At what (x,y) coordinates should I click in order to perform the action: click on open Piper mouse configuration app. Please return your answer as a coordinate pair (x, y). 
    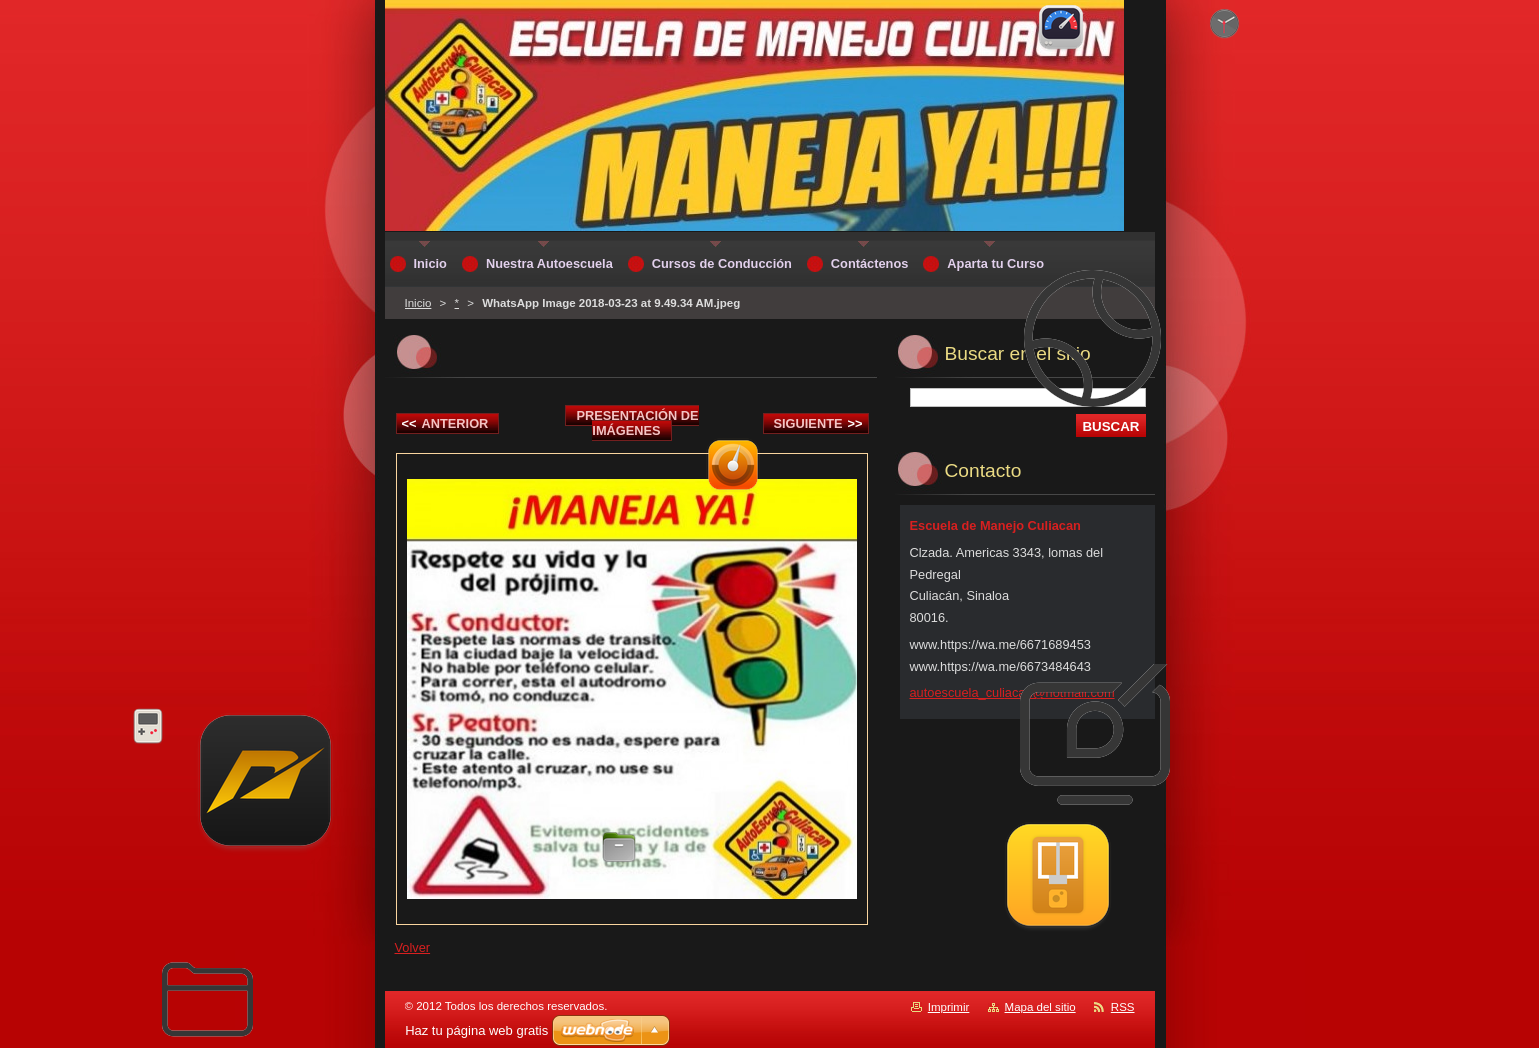
    Looking at the image, I should click on (1058, 875).